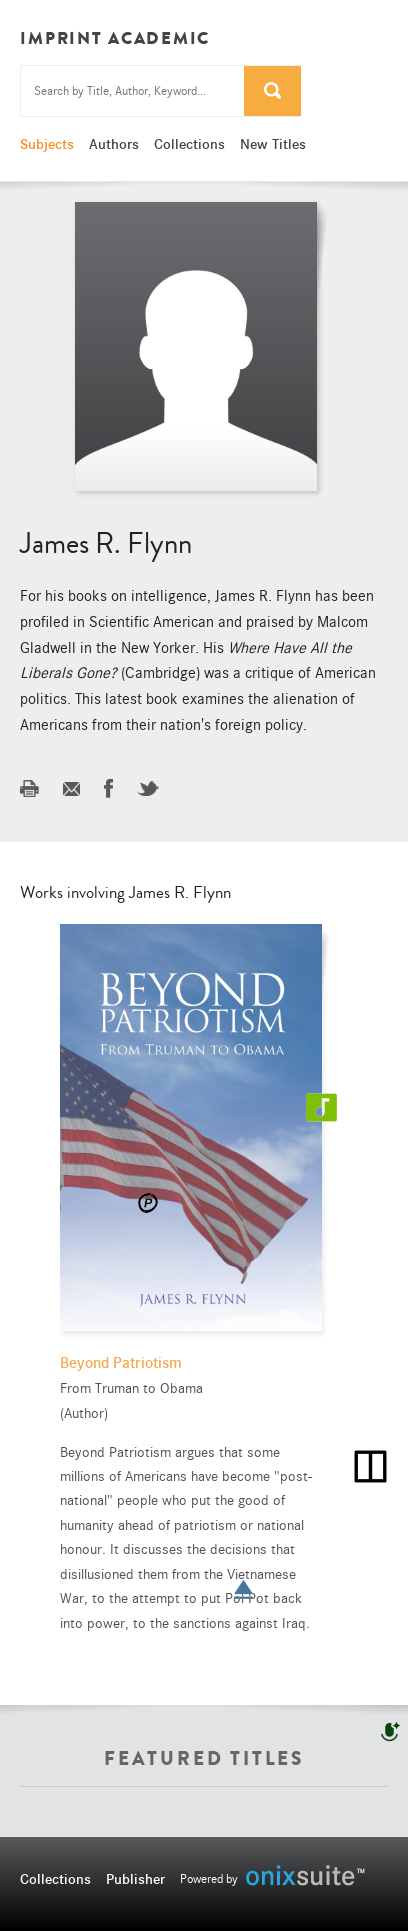 The image size is (408, 1931). I want to click on eject media or disc, so click(243, 1590).